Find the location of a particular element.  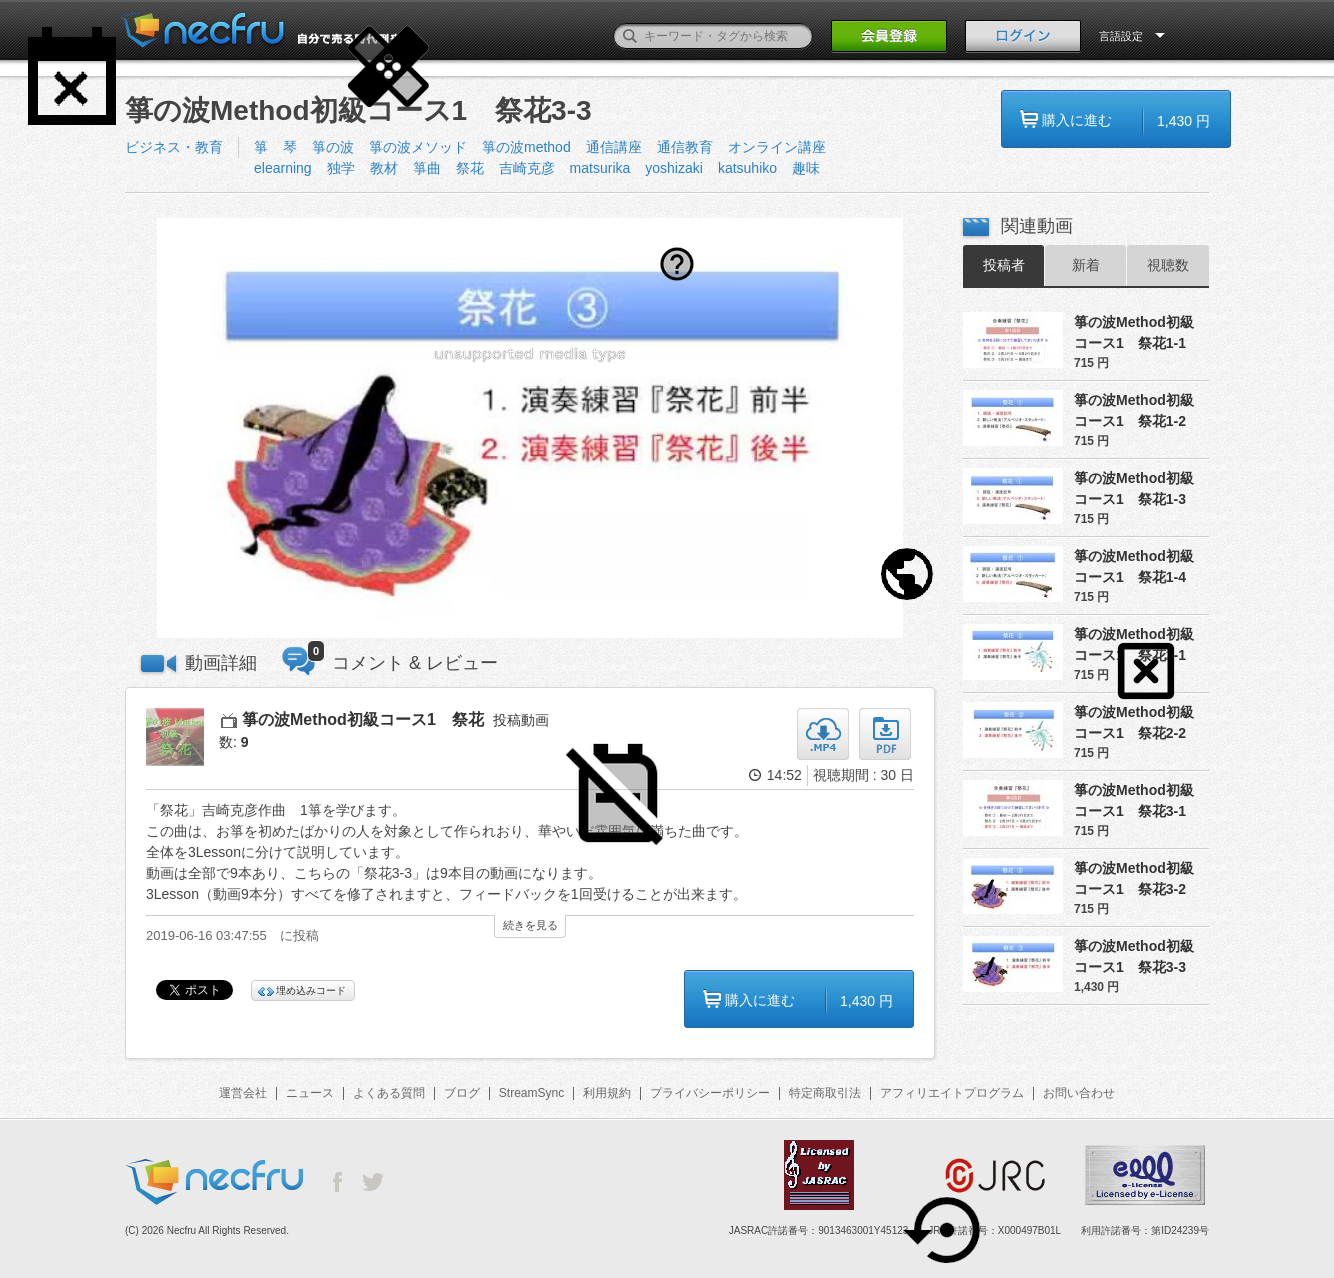

restore settings to a previous backup is located at coordinates (947, 1230).